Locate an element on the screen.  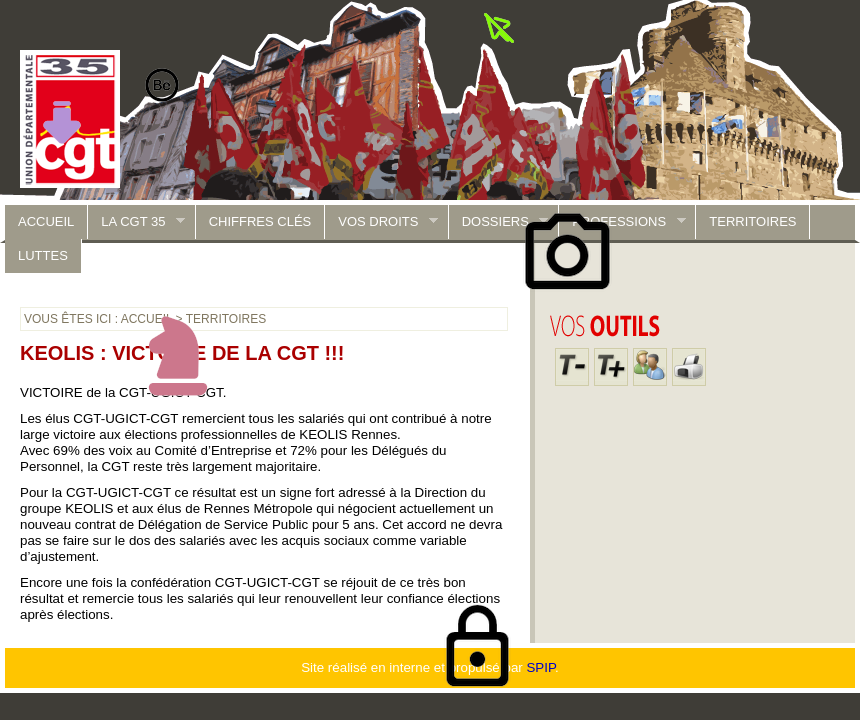
download file to device is located at coordinates (62, 123).